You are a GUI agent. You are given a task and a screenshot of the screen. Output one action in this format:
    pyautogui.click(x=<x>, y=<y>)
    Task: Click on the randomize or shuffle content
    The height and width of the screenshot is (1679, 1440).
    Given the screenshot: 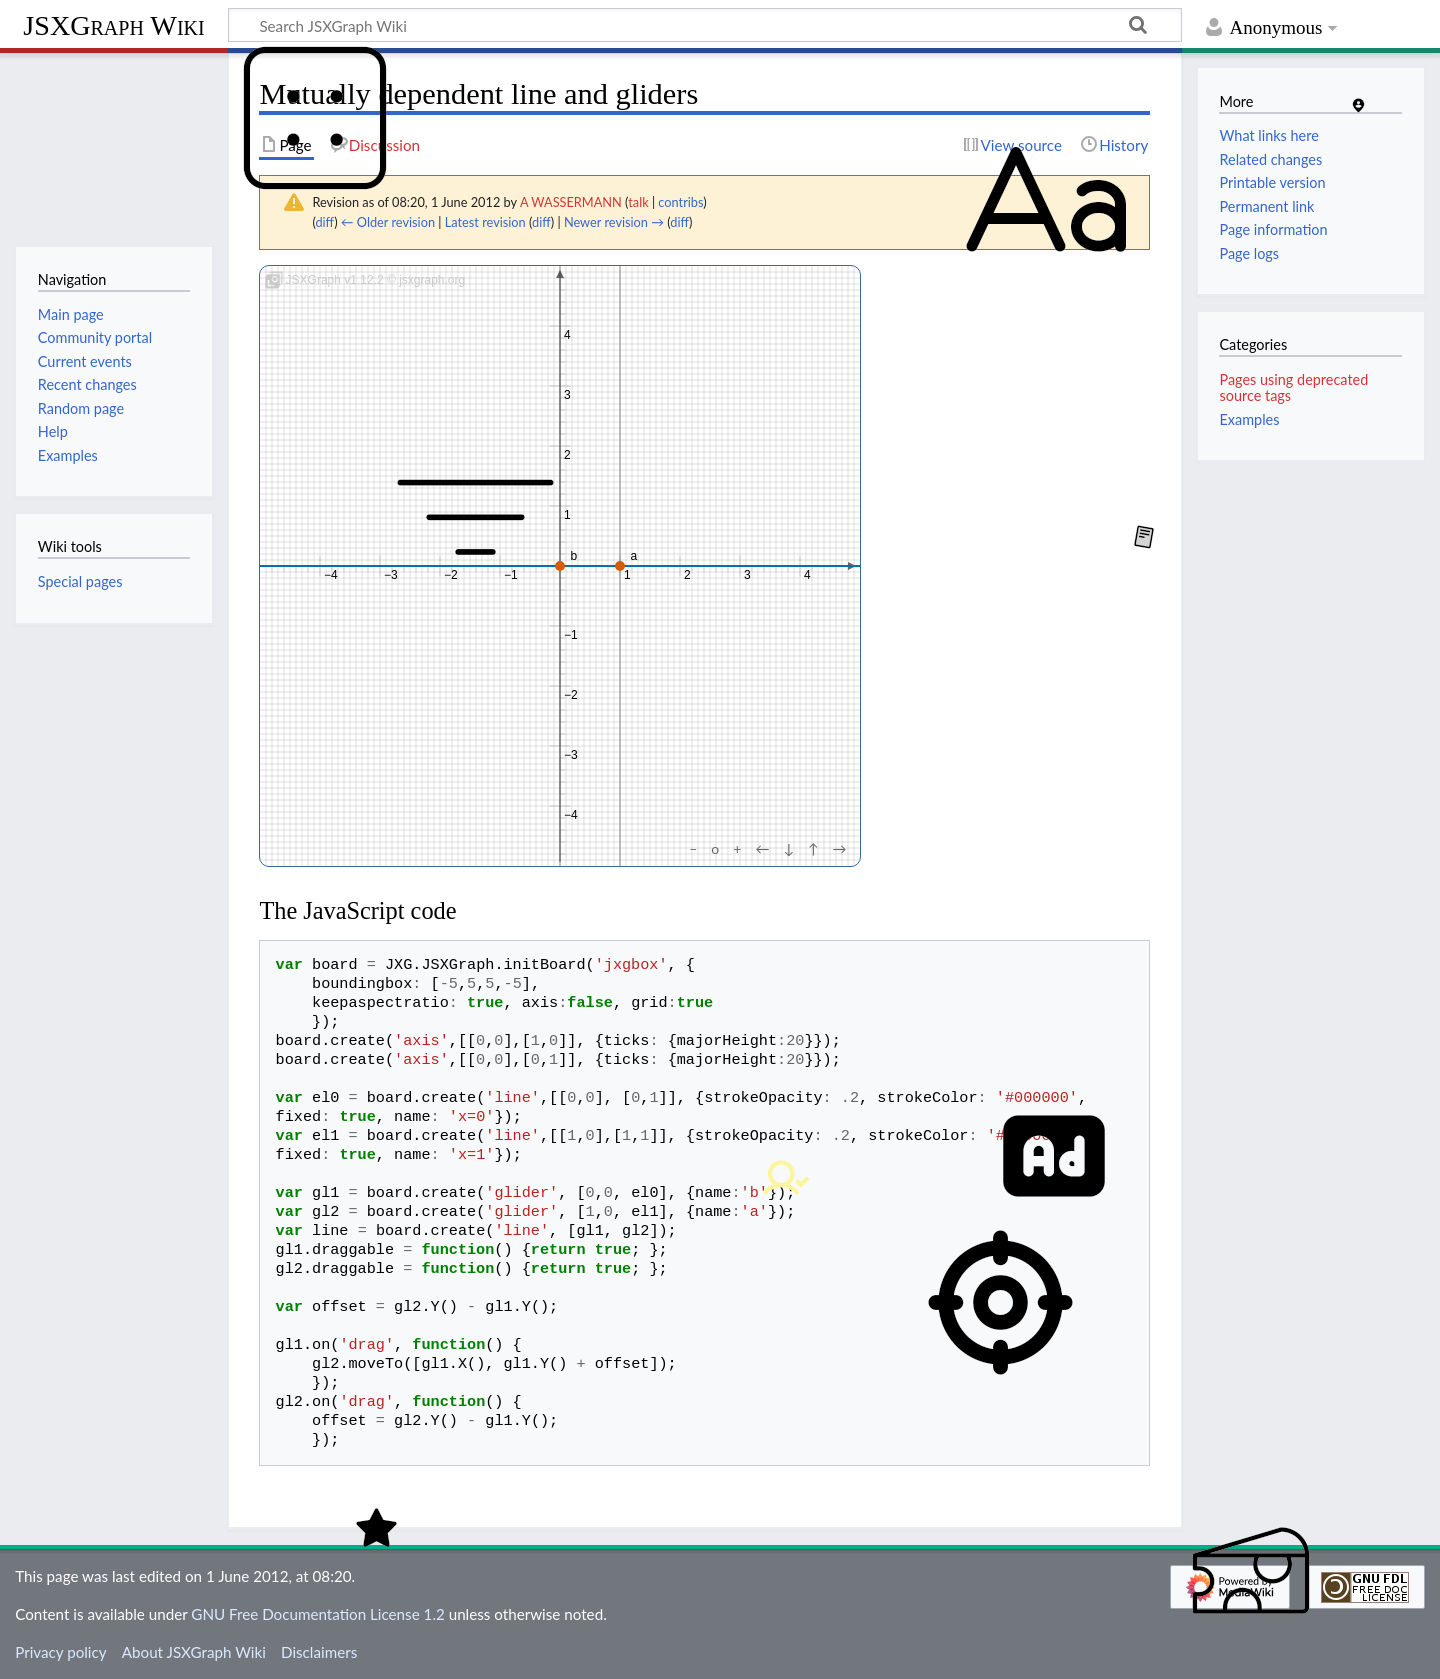 What is the action you would take?
    pyautogui.click(x=315, y=118)
    